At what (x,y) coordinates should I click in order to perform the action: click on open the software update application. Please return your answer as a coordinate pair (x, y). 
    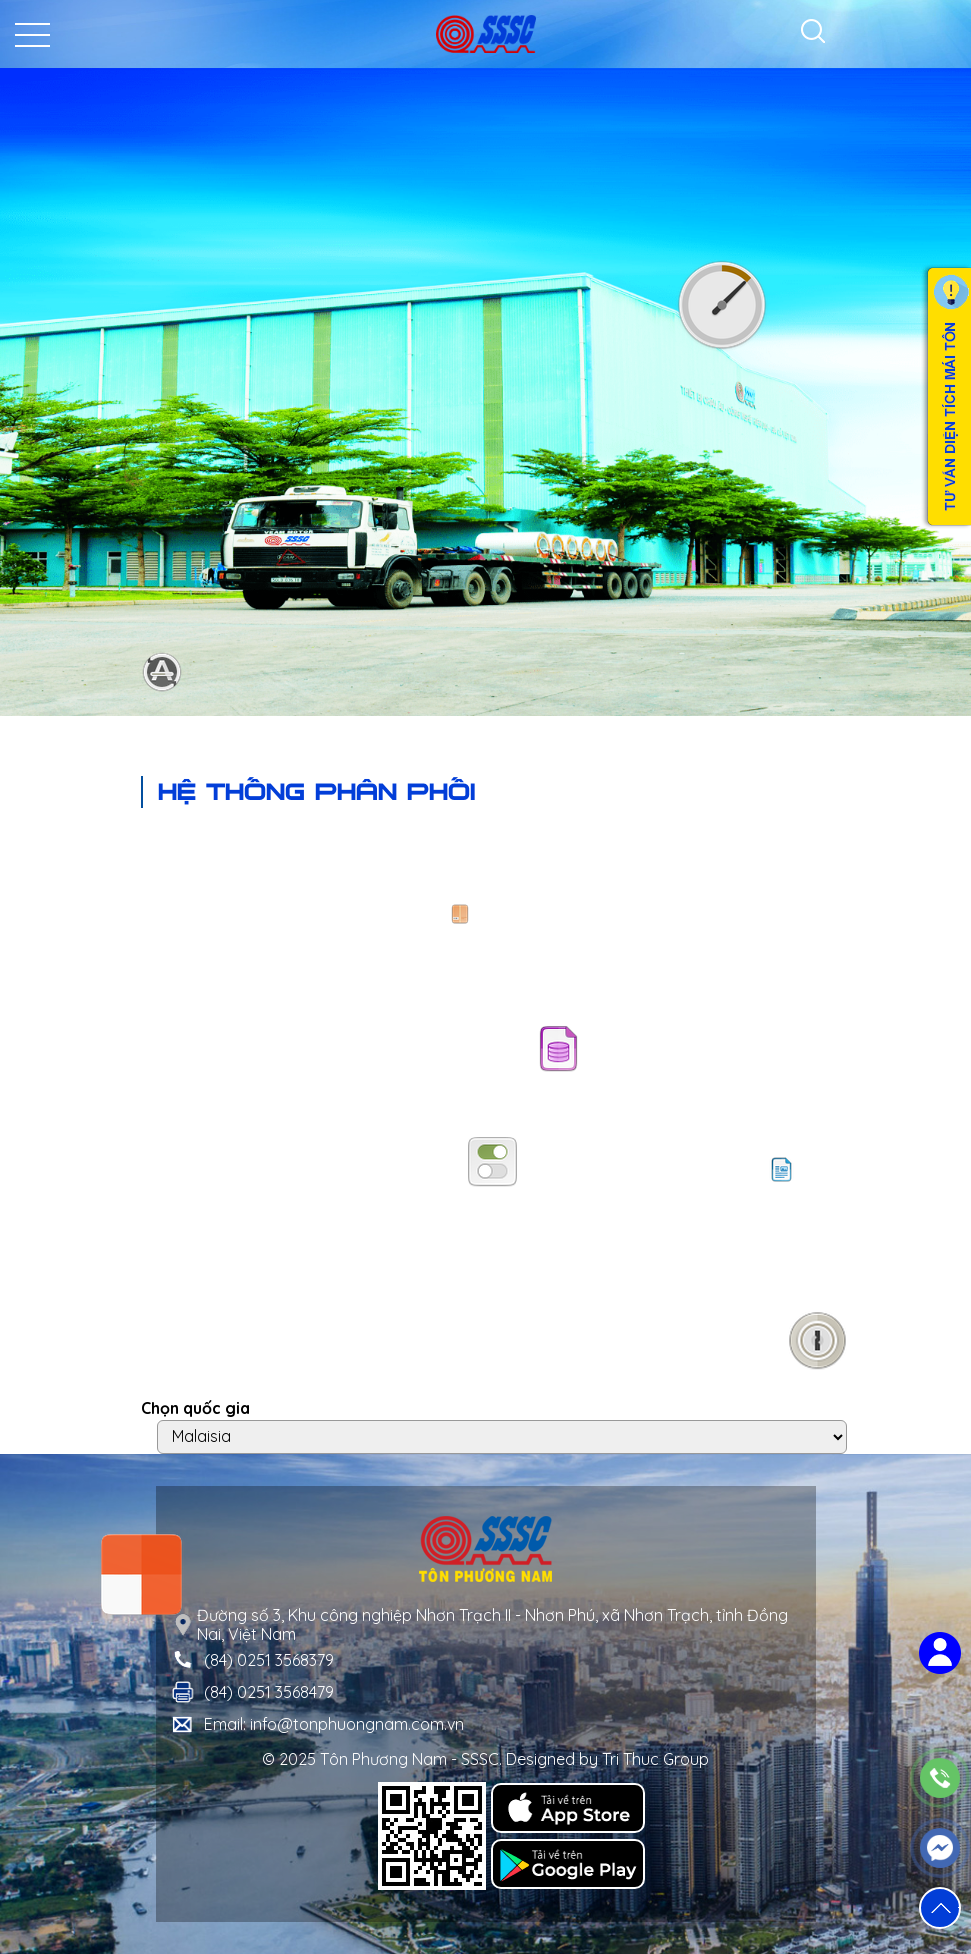
    Looking at the image, I should click on (162, 672).